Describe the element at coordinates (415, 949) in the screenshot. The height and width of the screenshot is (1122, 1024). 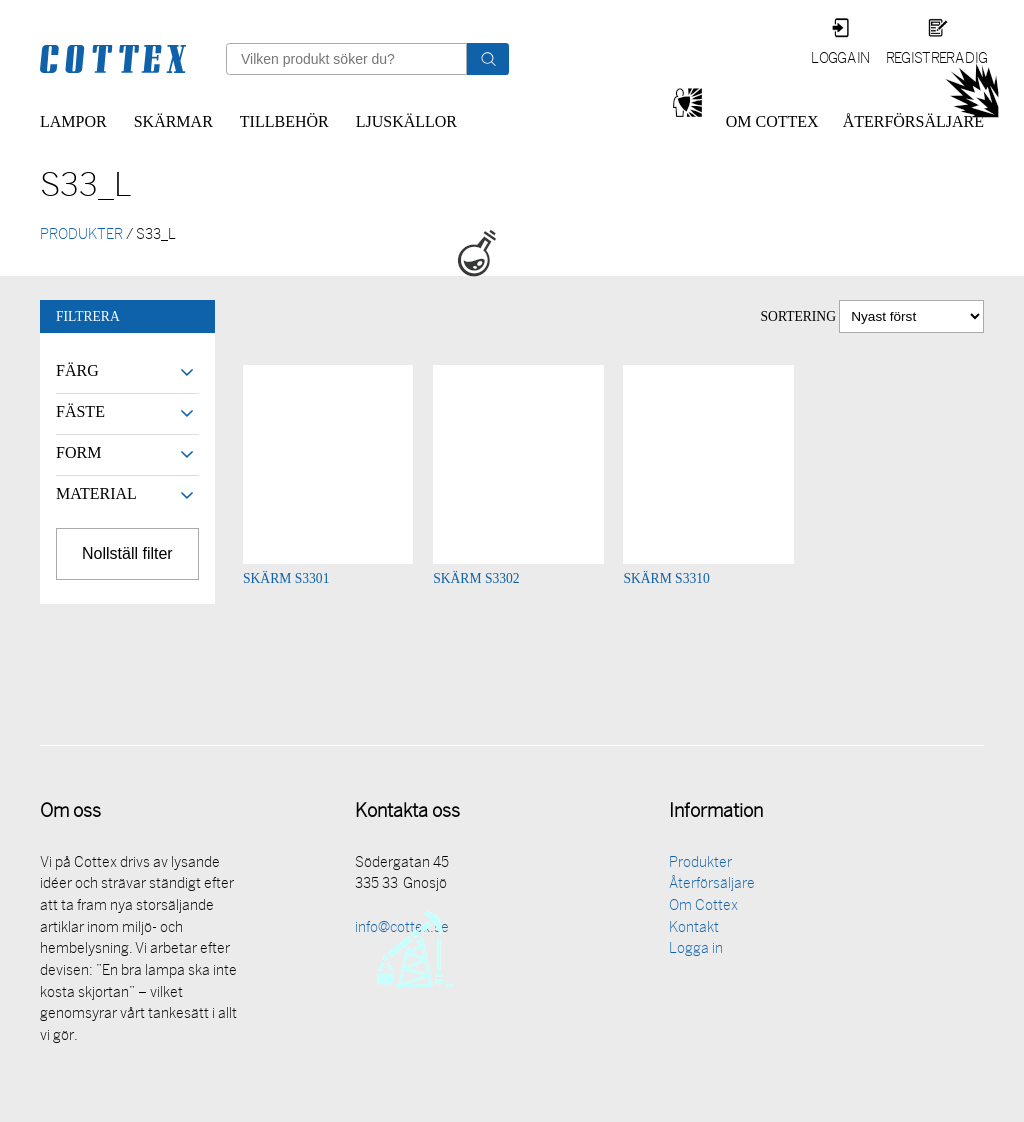
I see `access oil production or extraction features` at that location.